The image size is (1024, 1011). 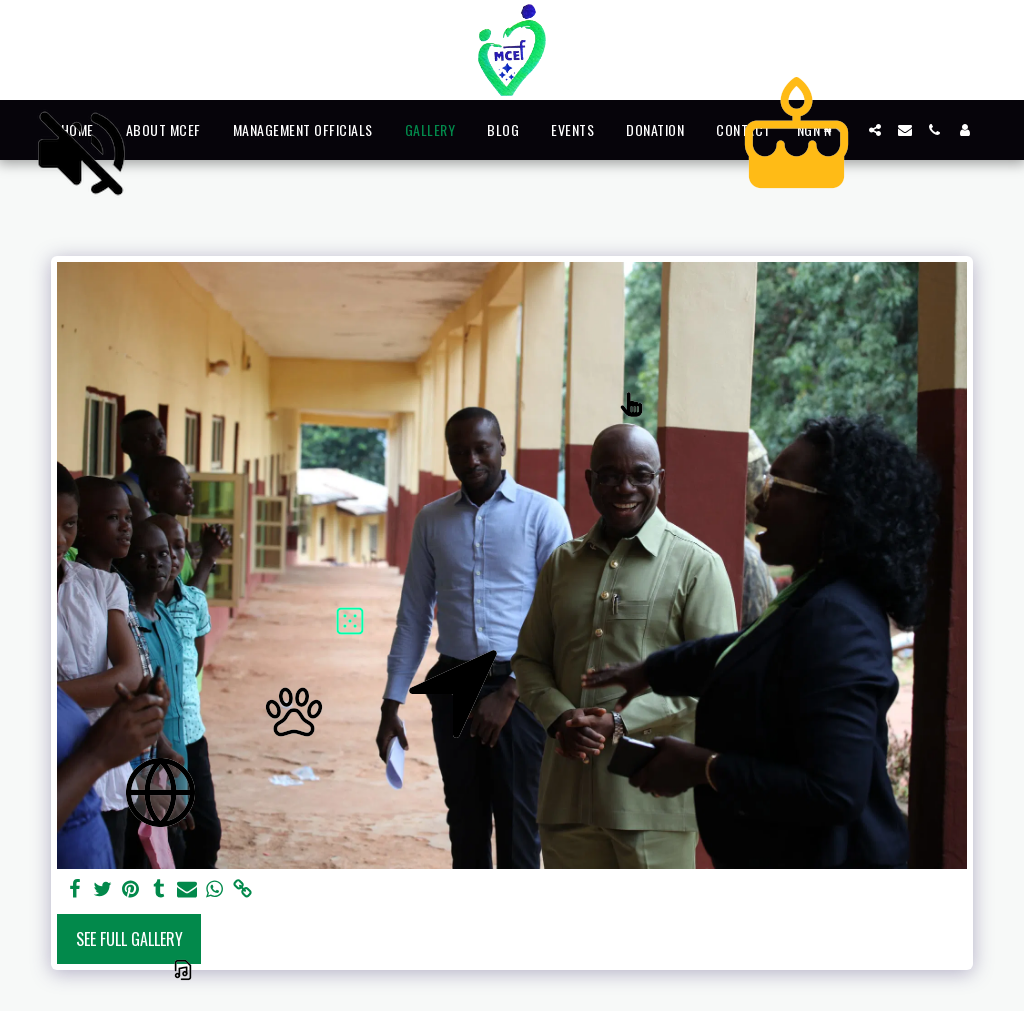 I want to click on switch to global or worldwide view, so click(x=160, y=792).